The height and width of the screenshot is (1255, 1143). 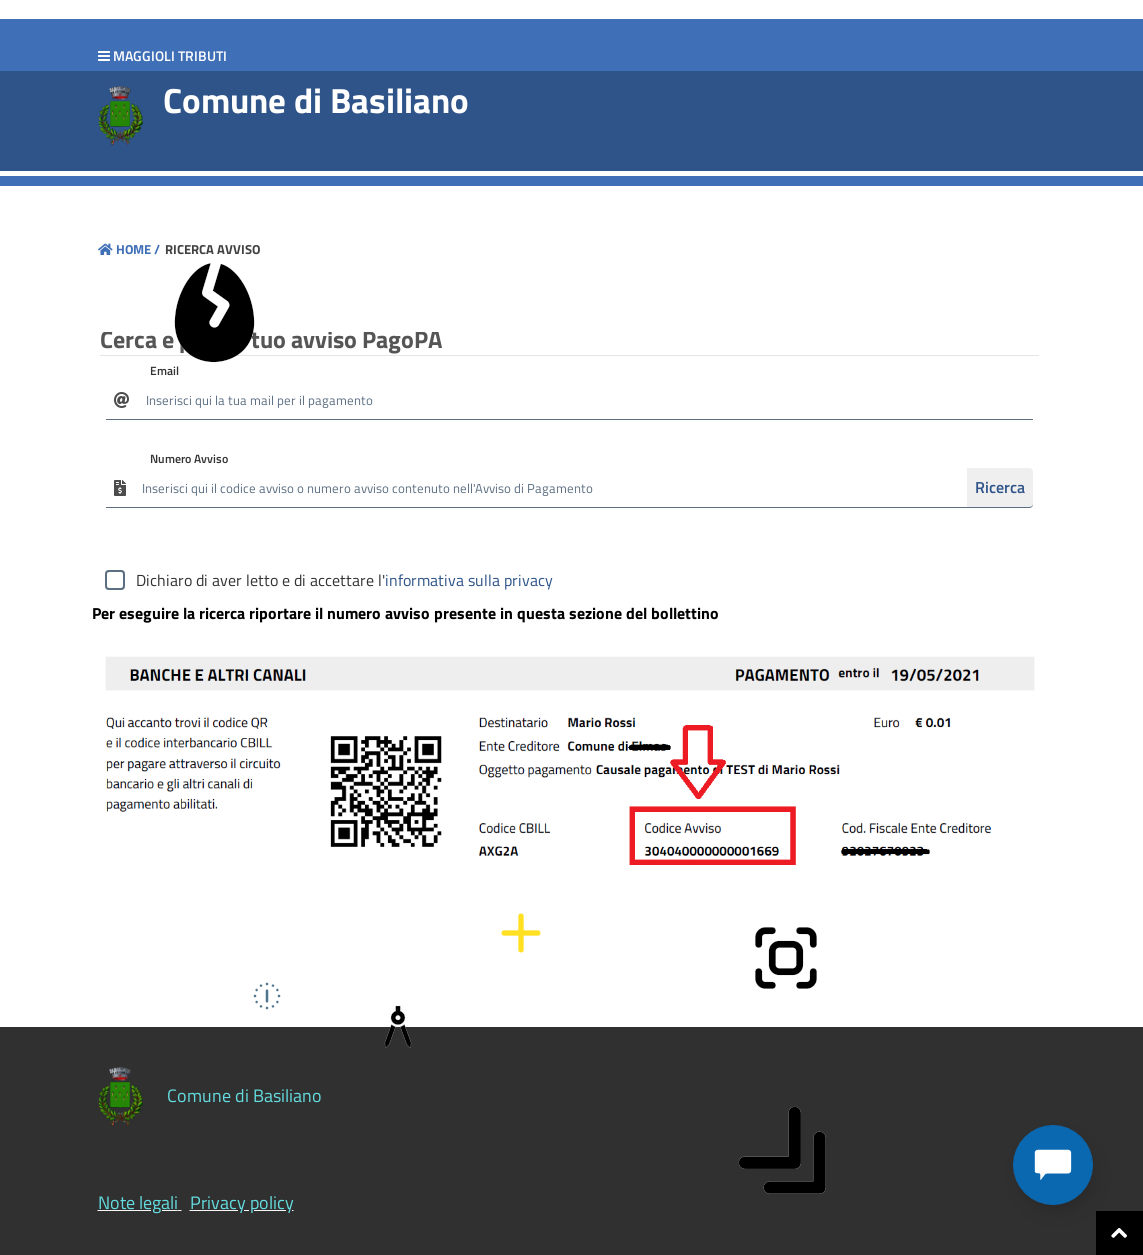 What do you see at coordinates (788, 1156) in the screenshot?
I see `move or resize toward bottom-right corner` at bounding box center [788, 1156].